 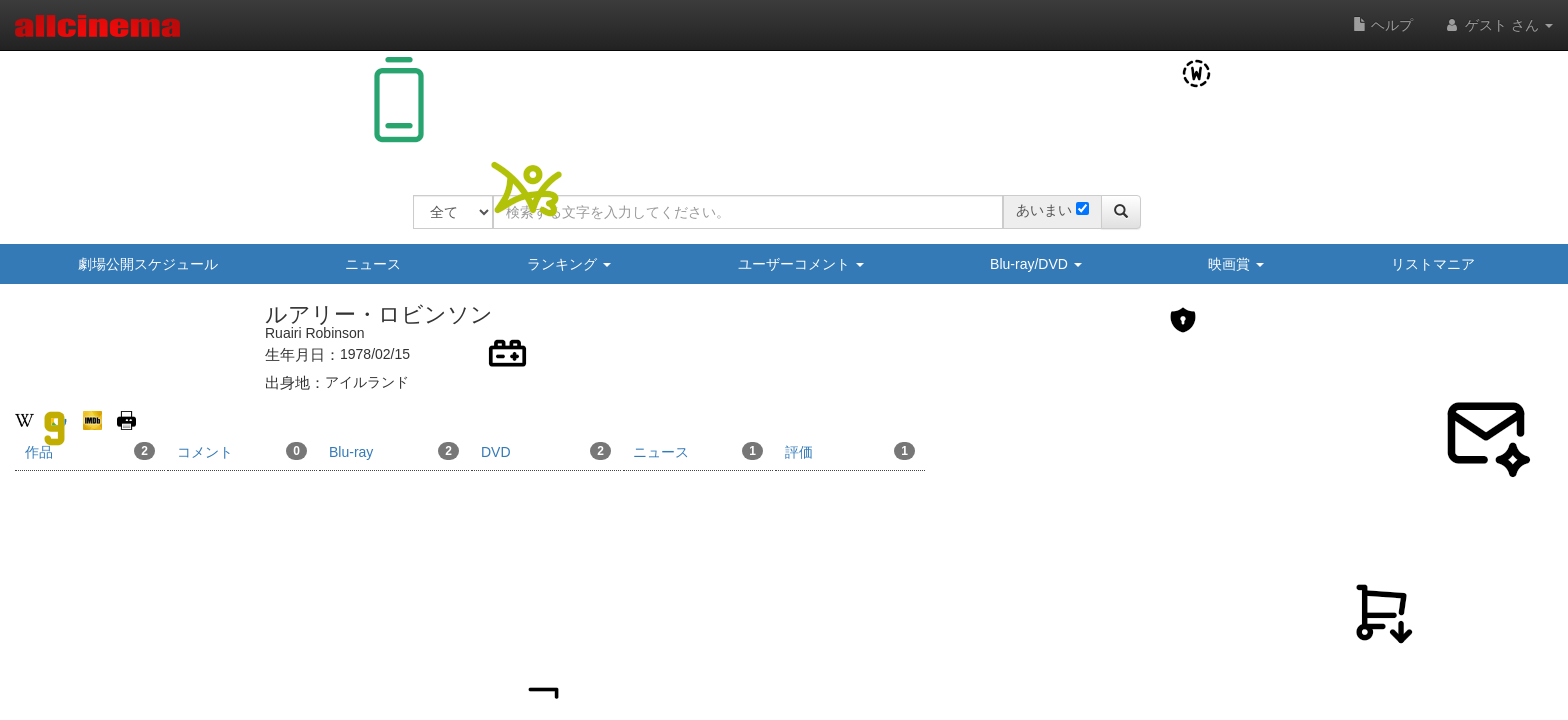 What do you see at coordinates (1183, 320) in the screenshot?
I see `access security or privacy settings` at bounding box center [1183, 320].